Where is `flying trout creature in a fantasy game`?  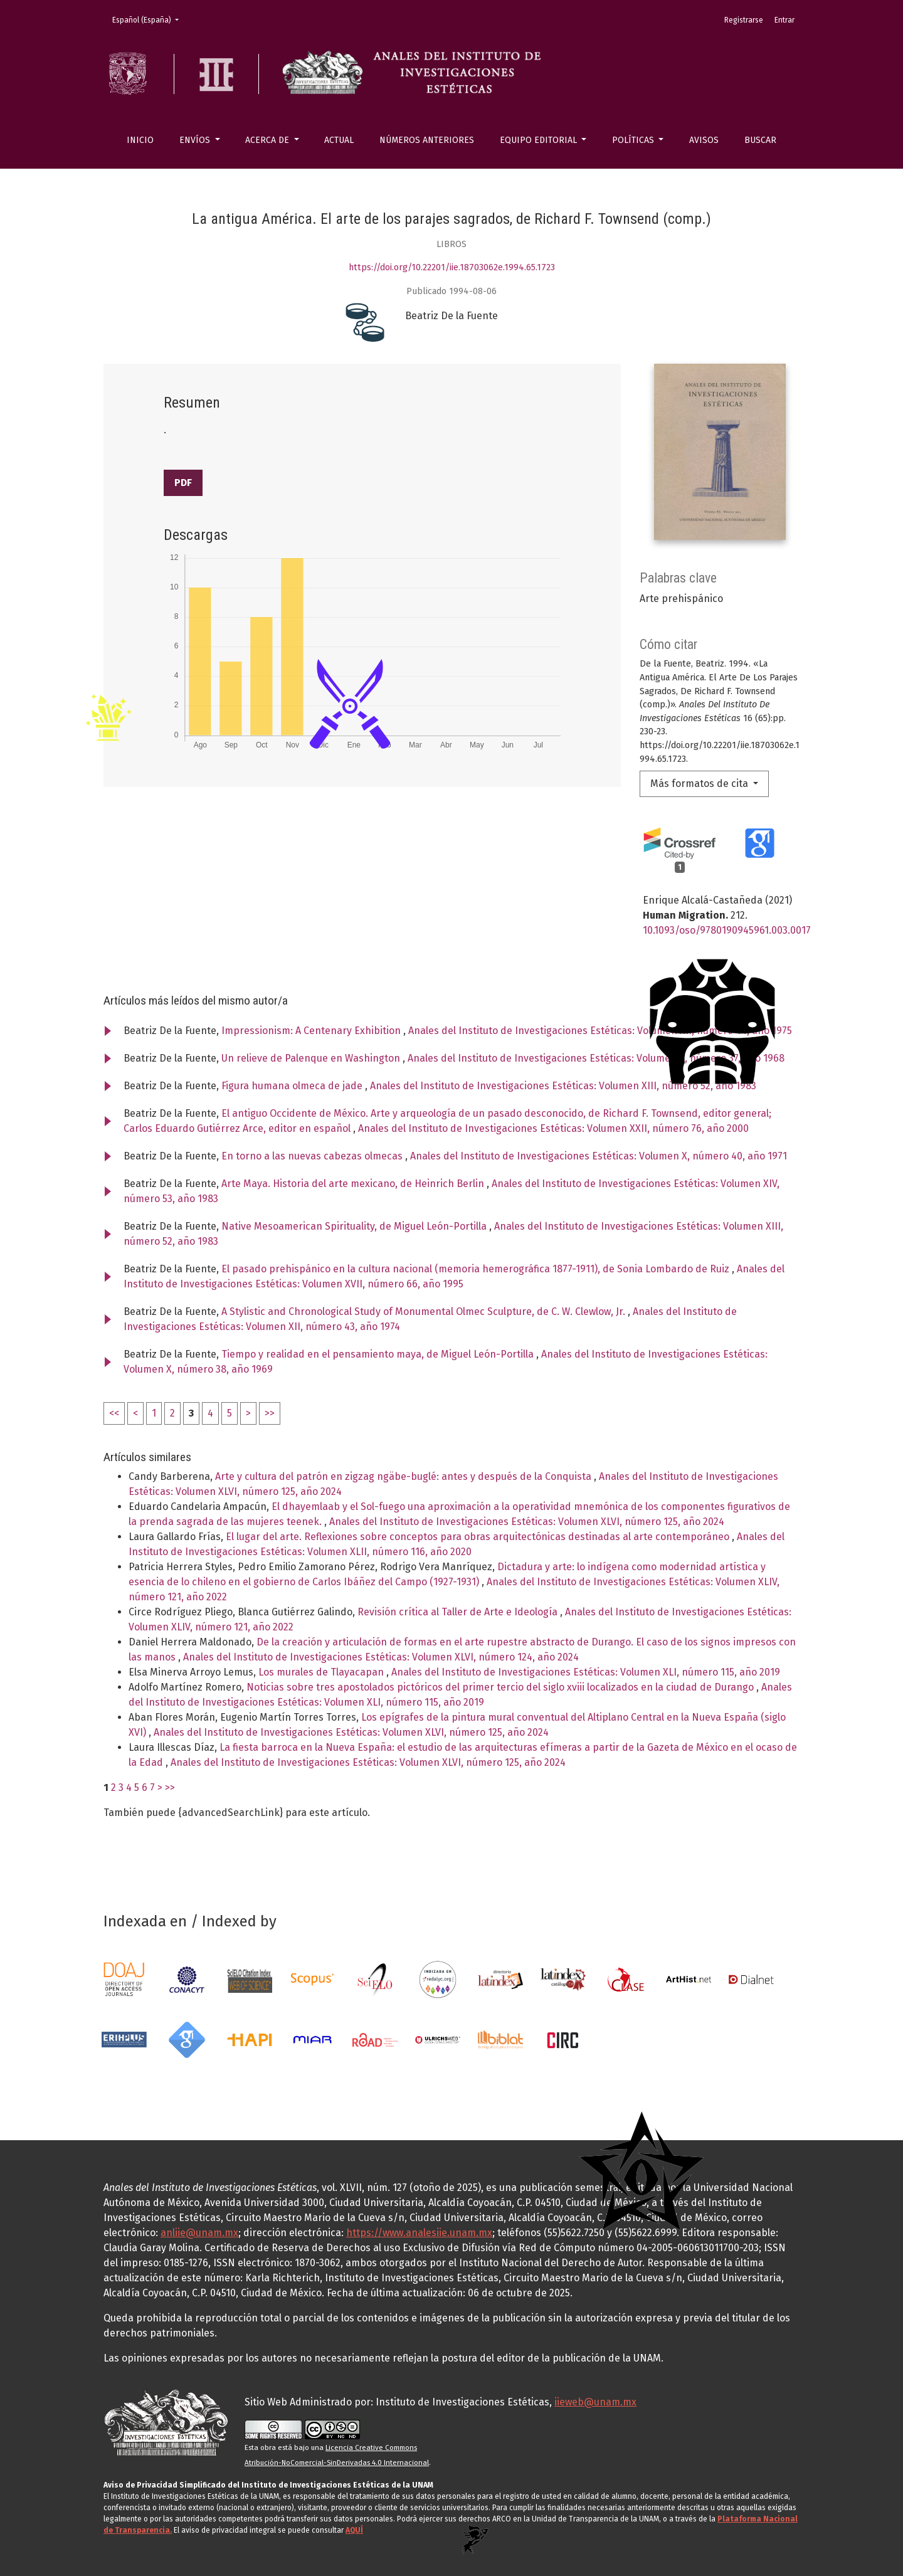
flying trout creature in a fantasy game is located at coordinates (475, 2540).